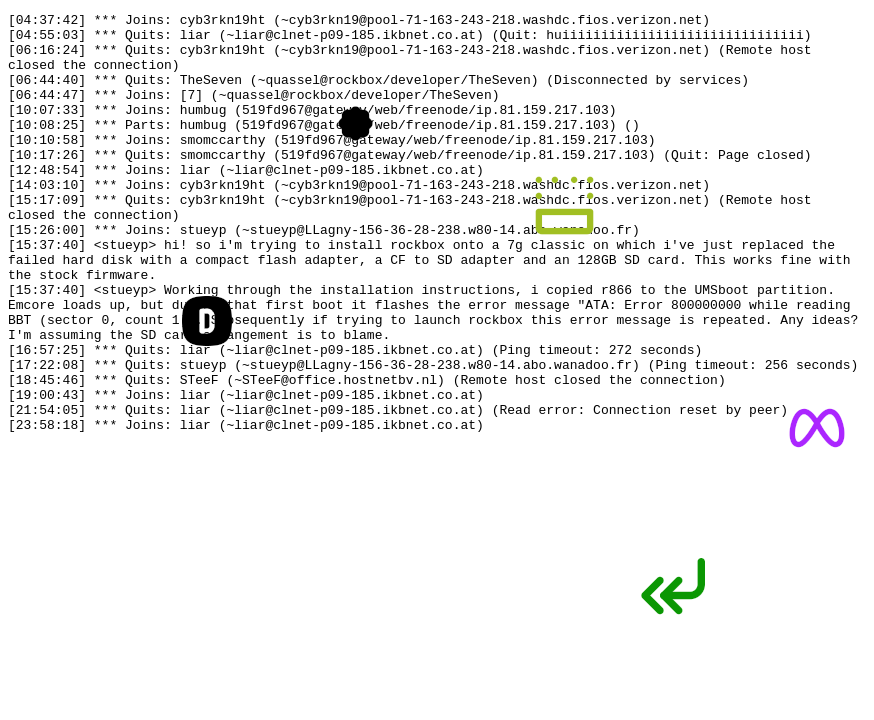  What do you see at coordinates (675, 588) in the screenshot?
I see `reply all to a message or email` at bounding box center [675, 588].